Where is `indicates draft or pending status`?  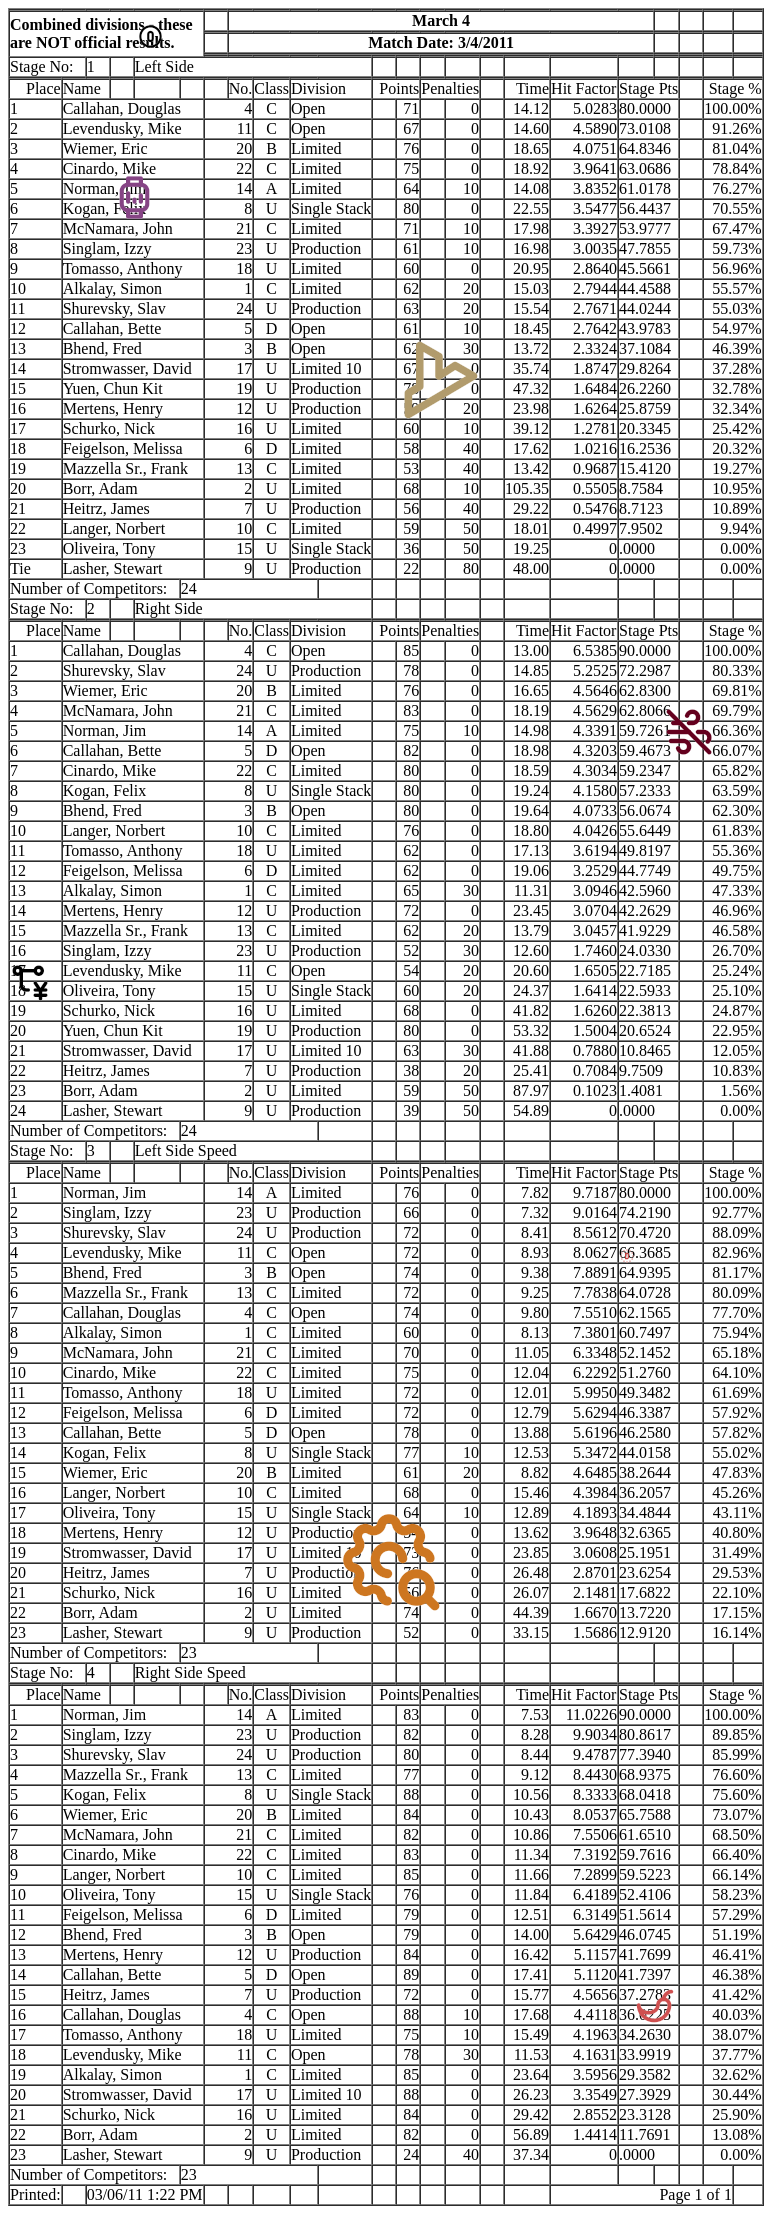 indicates draft or pending status is located at coordinates (627, 1256).